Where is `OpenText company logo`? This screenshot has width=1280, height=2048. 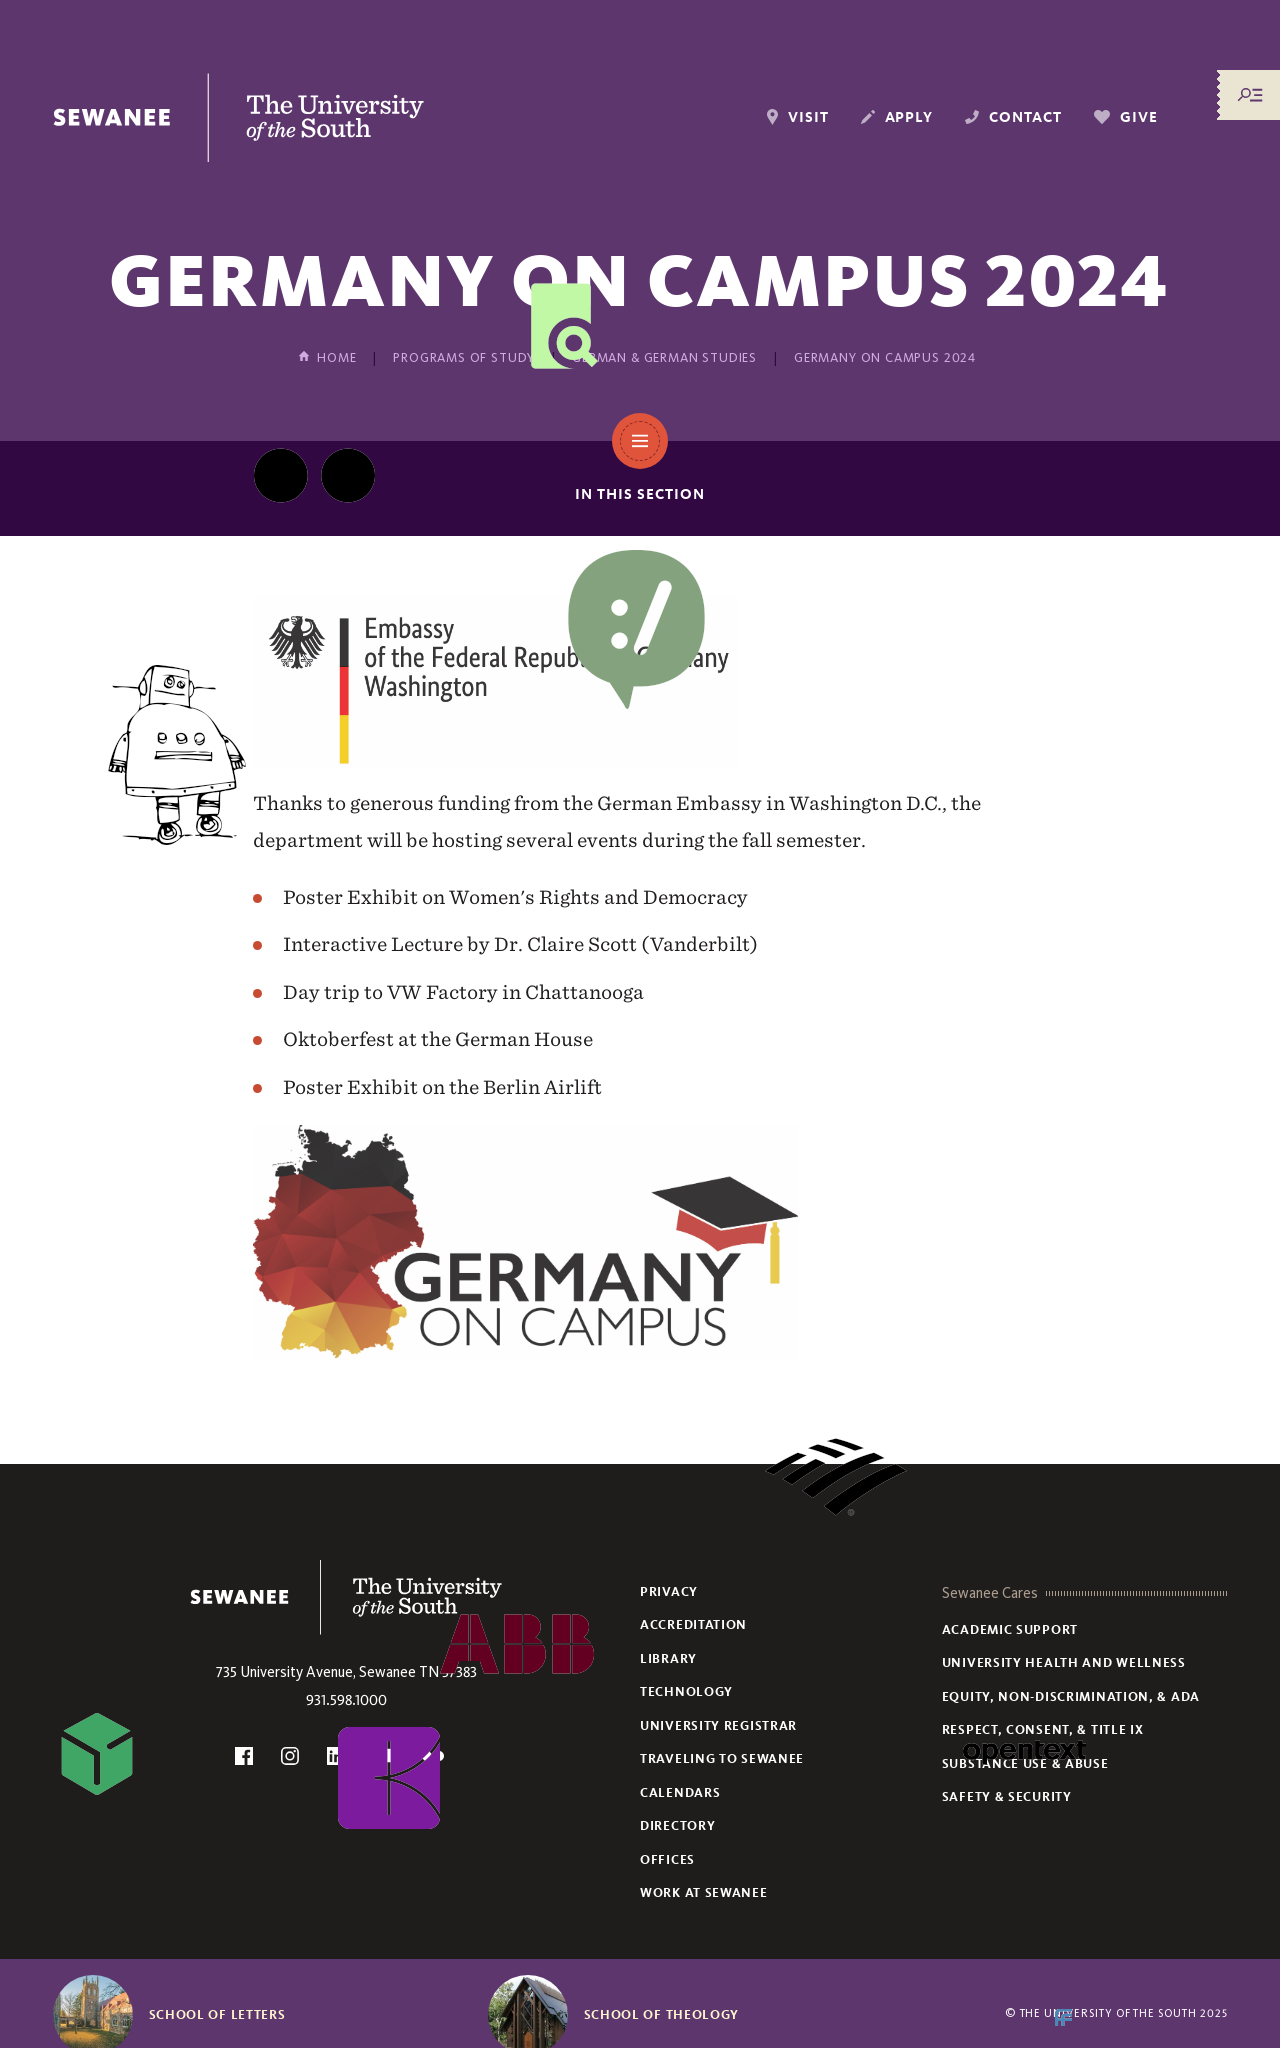
OpenText company logo is located at coordinates (1024, 1752).